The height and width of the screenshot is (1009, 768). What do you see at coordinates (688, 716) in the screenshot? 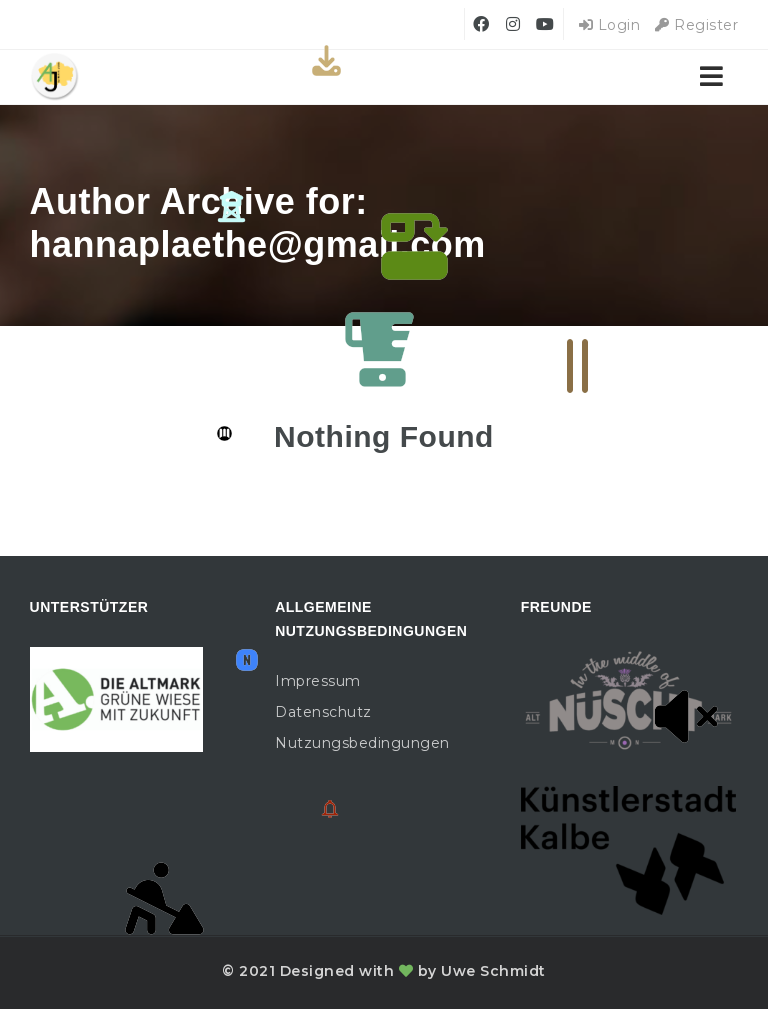
I see `mute audio or sound` at bounding box center [688, 716].